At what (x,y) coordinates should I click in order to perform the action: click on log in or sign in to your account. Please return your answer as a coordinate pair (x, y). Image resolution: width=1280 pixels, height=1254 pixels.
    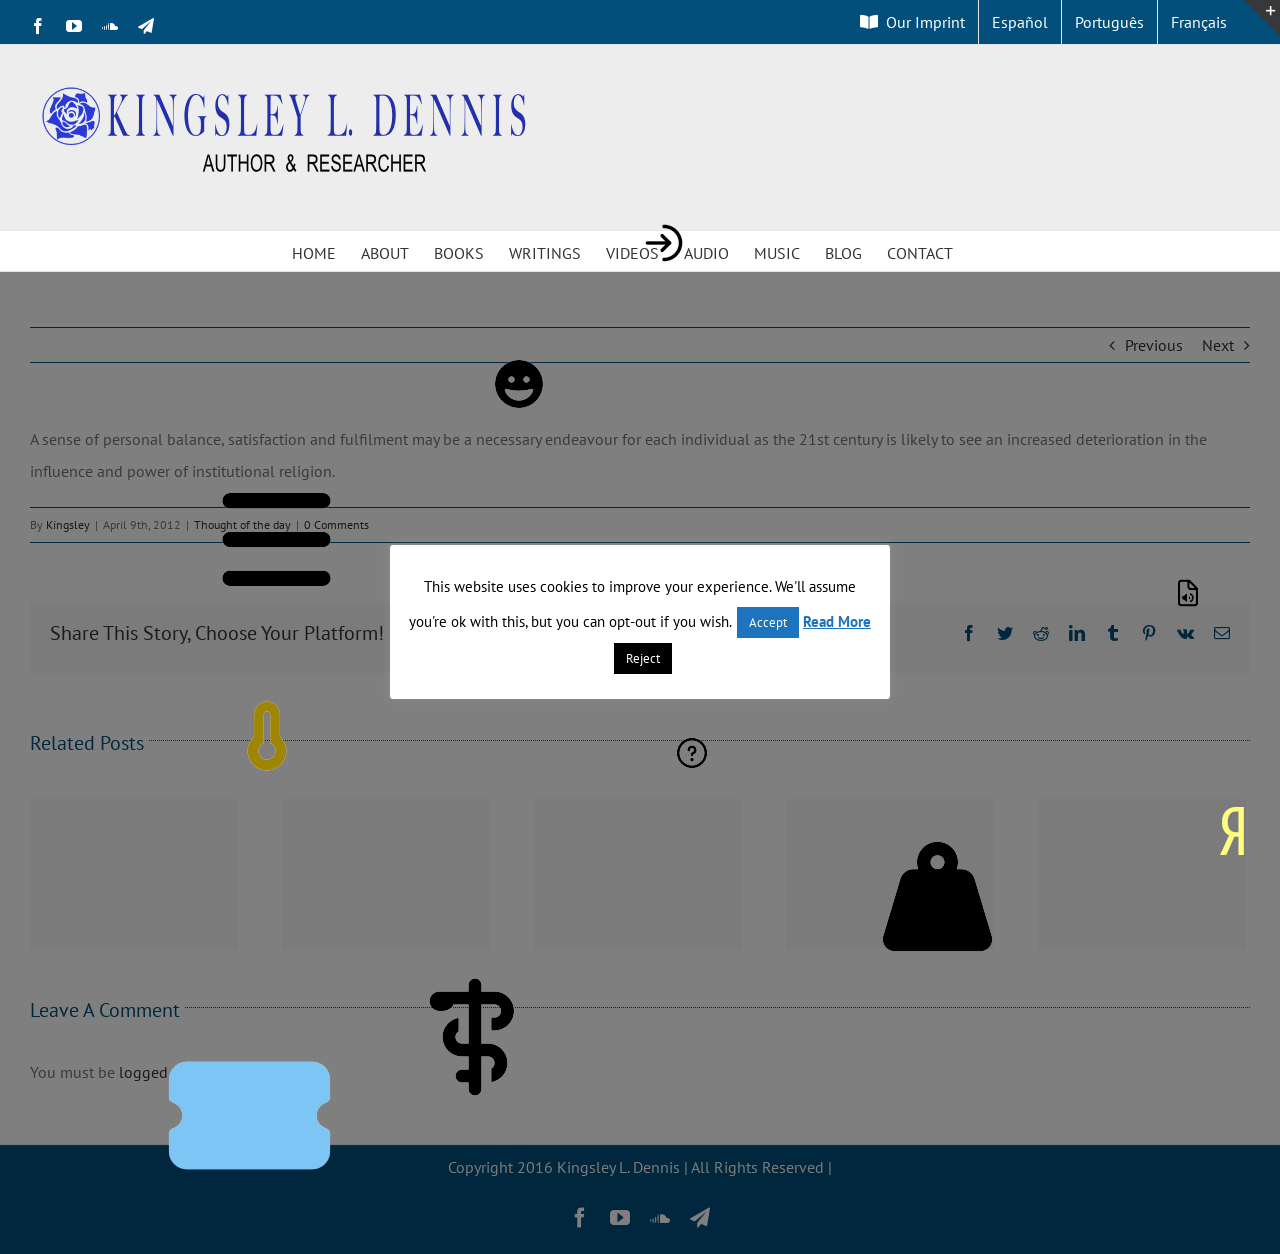
    Looking at the image, I should click on (664, 243).